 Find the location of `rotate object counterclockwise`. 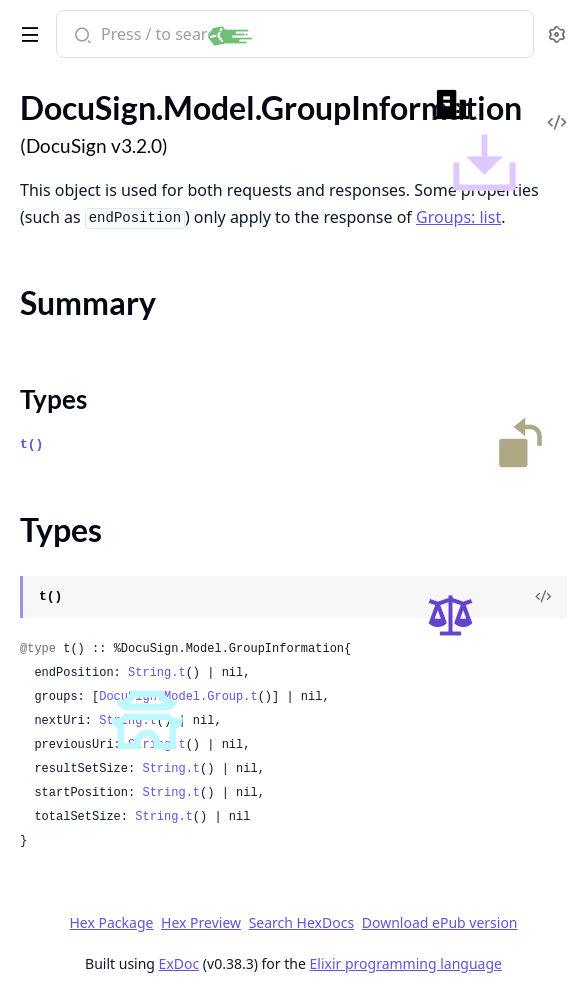

rotate object counterclockwise is located at coordinates (520, 443).